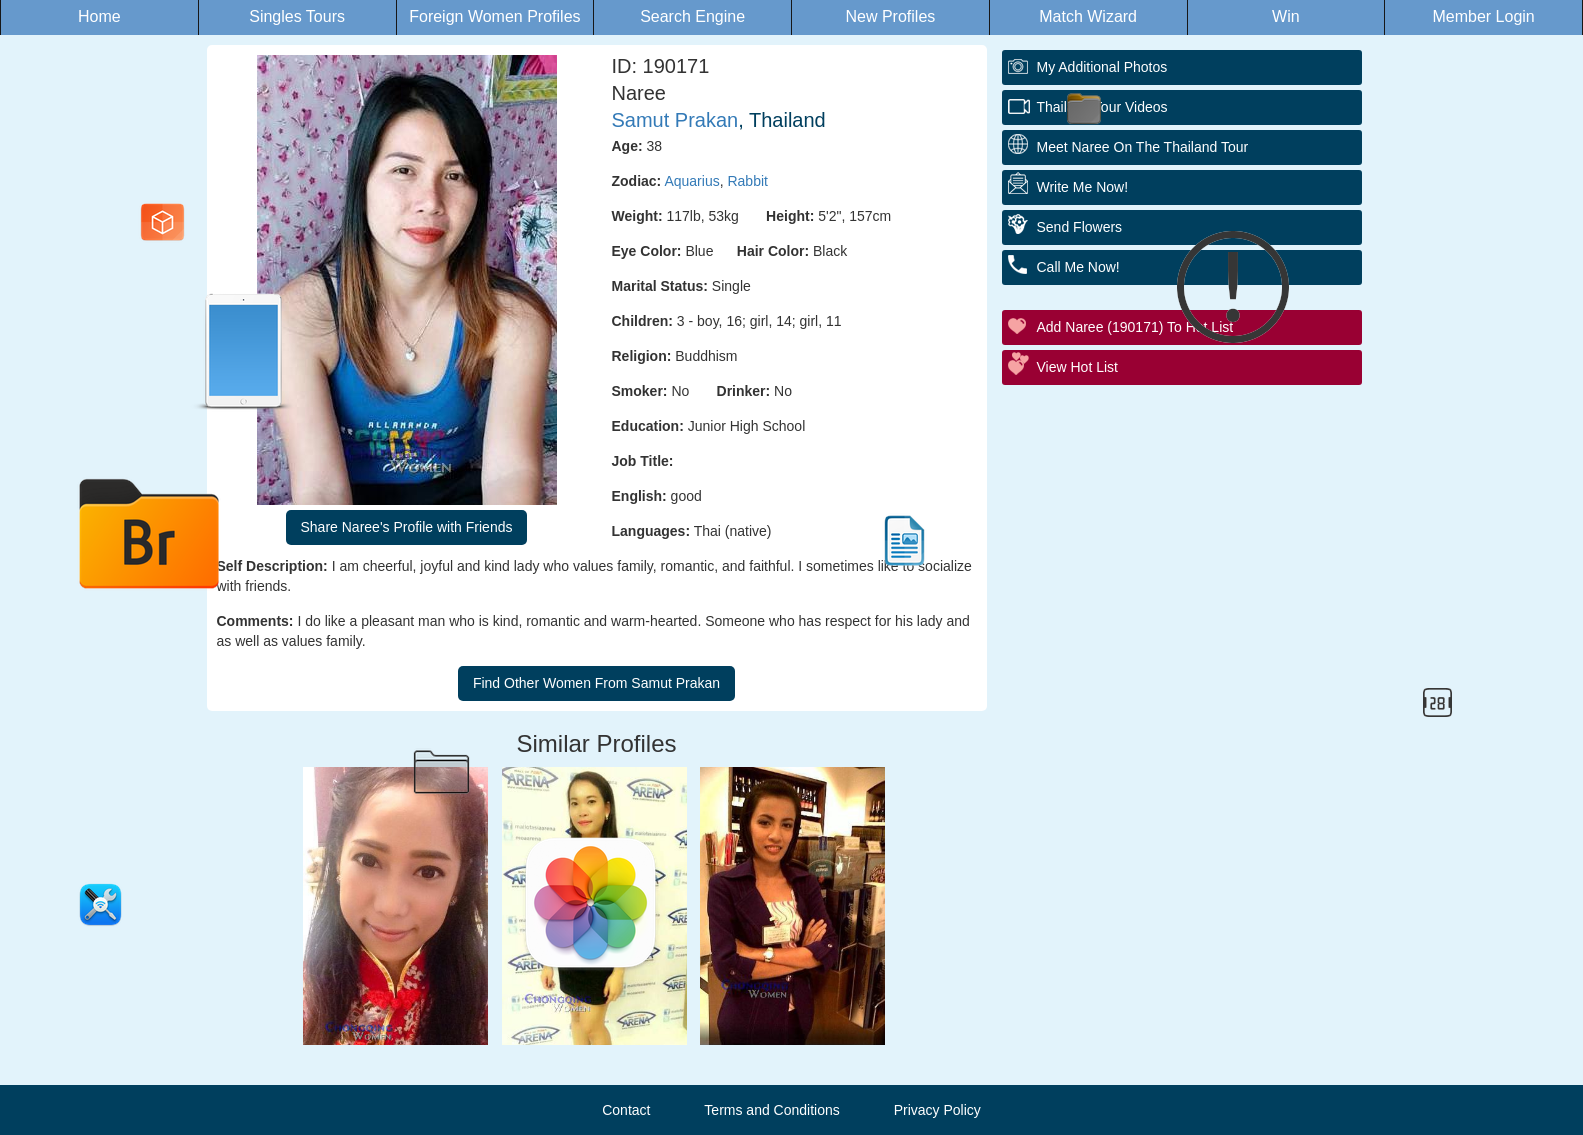 The width and height of the screenshot is (1583, 1135). I want to click on open wireless diagnostics tool, so click(100, 904).